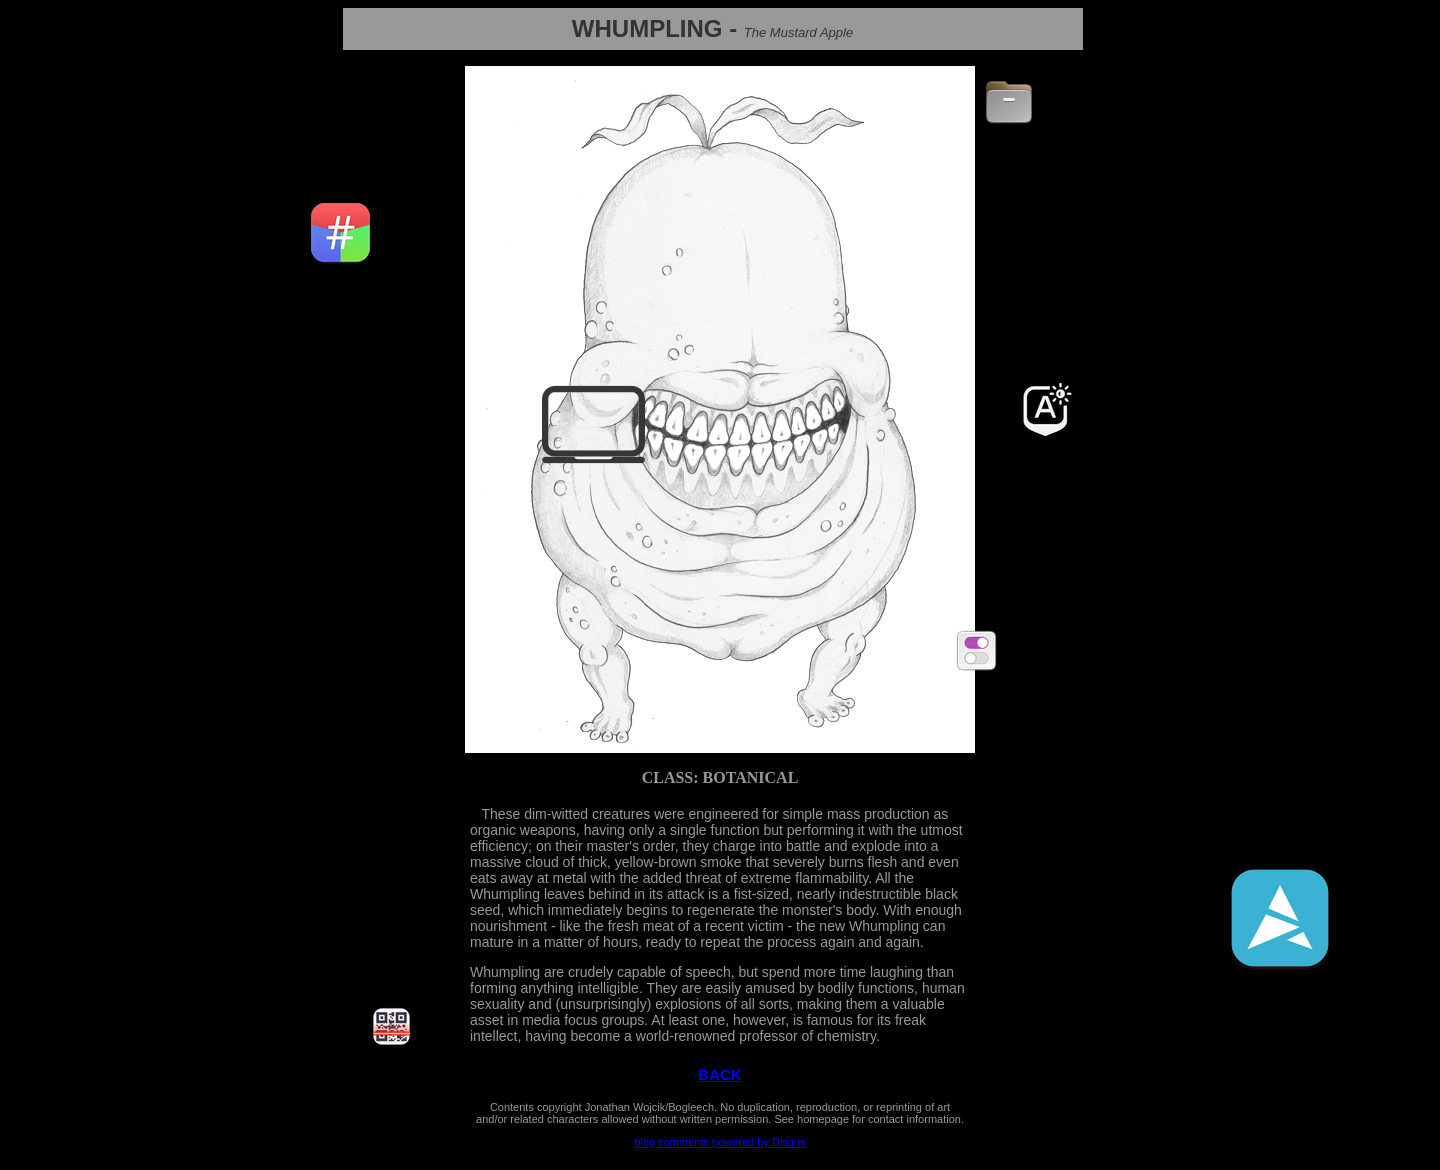 This screenshot has height=1170, width=1440. I want to click on open the files application, so click(1009, 102).